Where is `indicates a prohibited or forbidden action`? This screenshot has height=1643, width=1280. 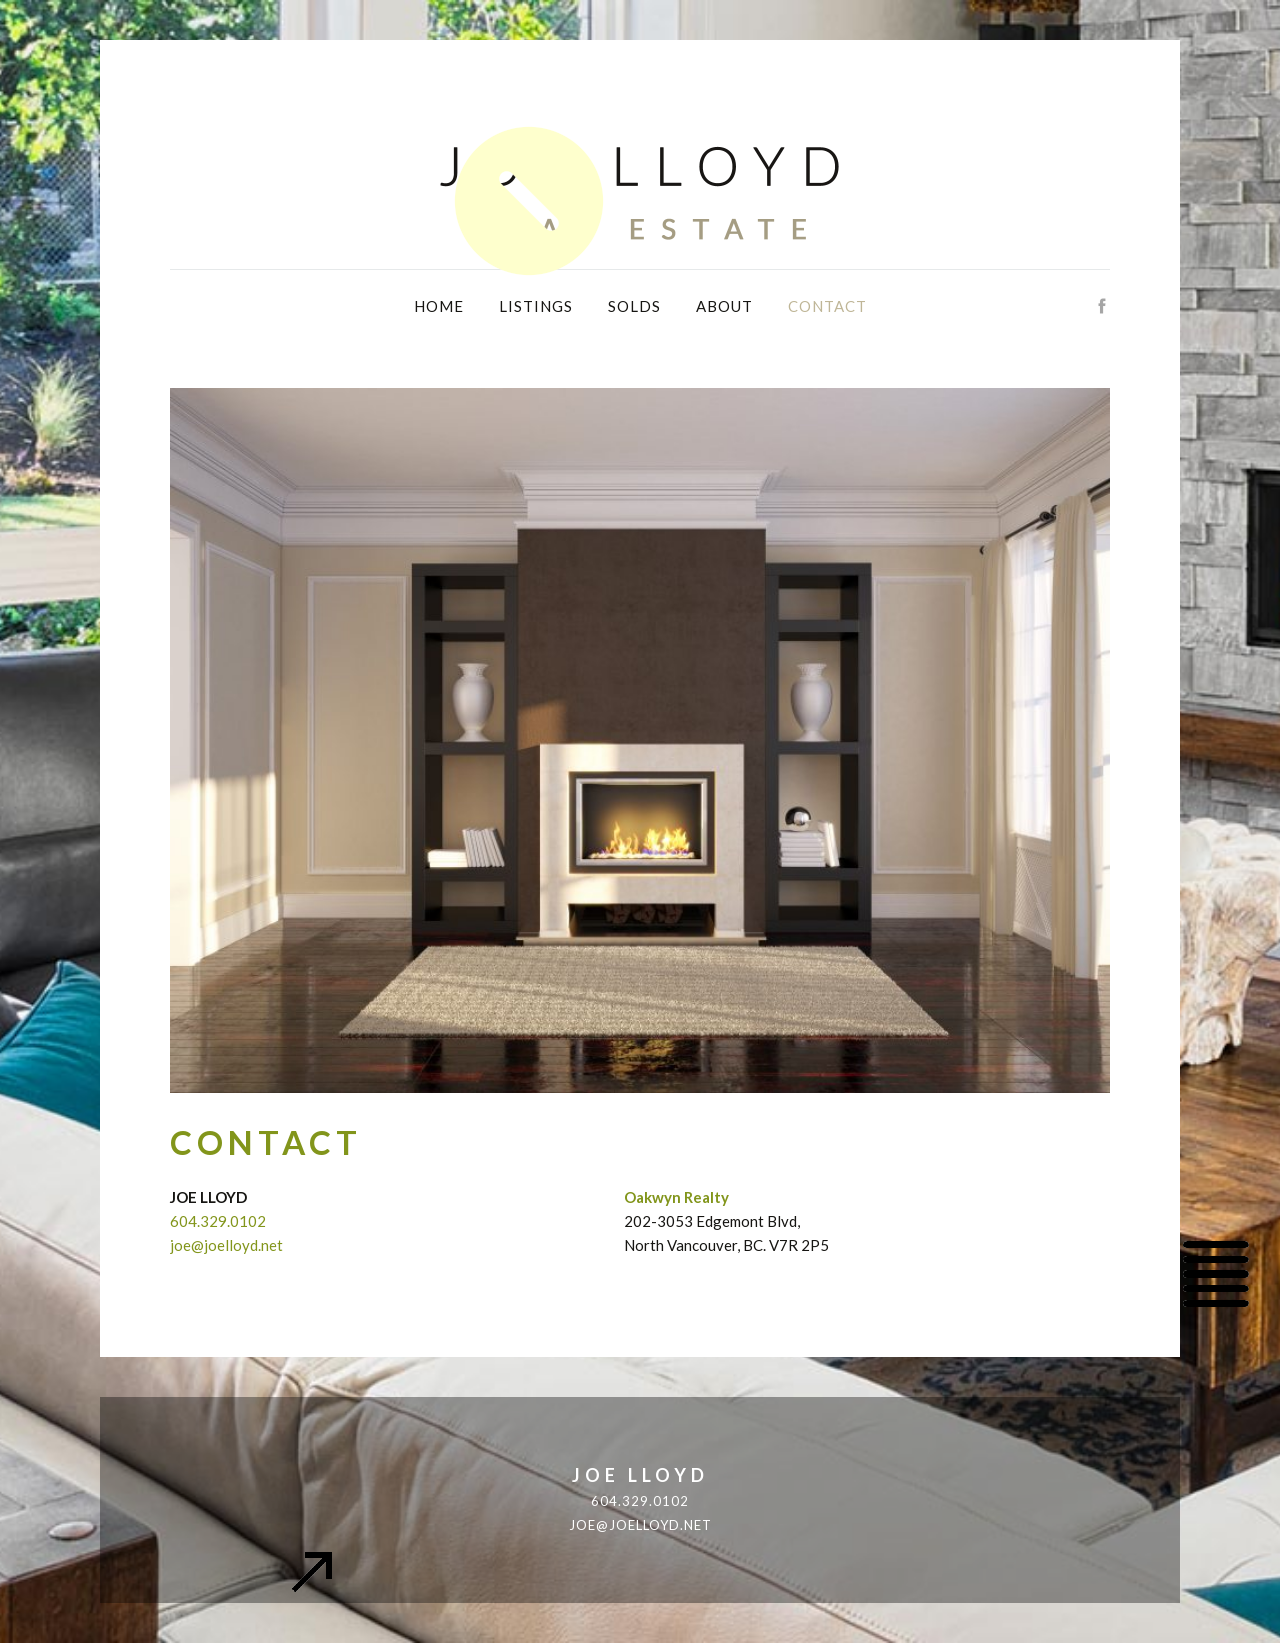
indicates a prohibited or forbidden action is located at coordinates (529, 201).